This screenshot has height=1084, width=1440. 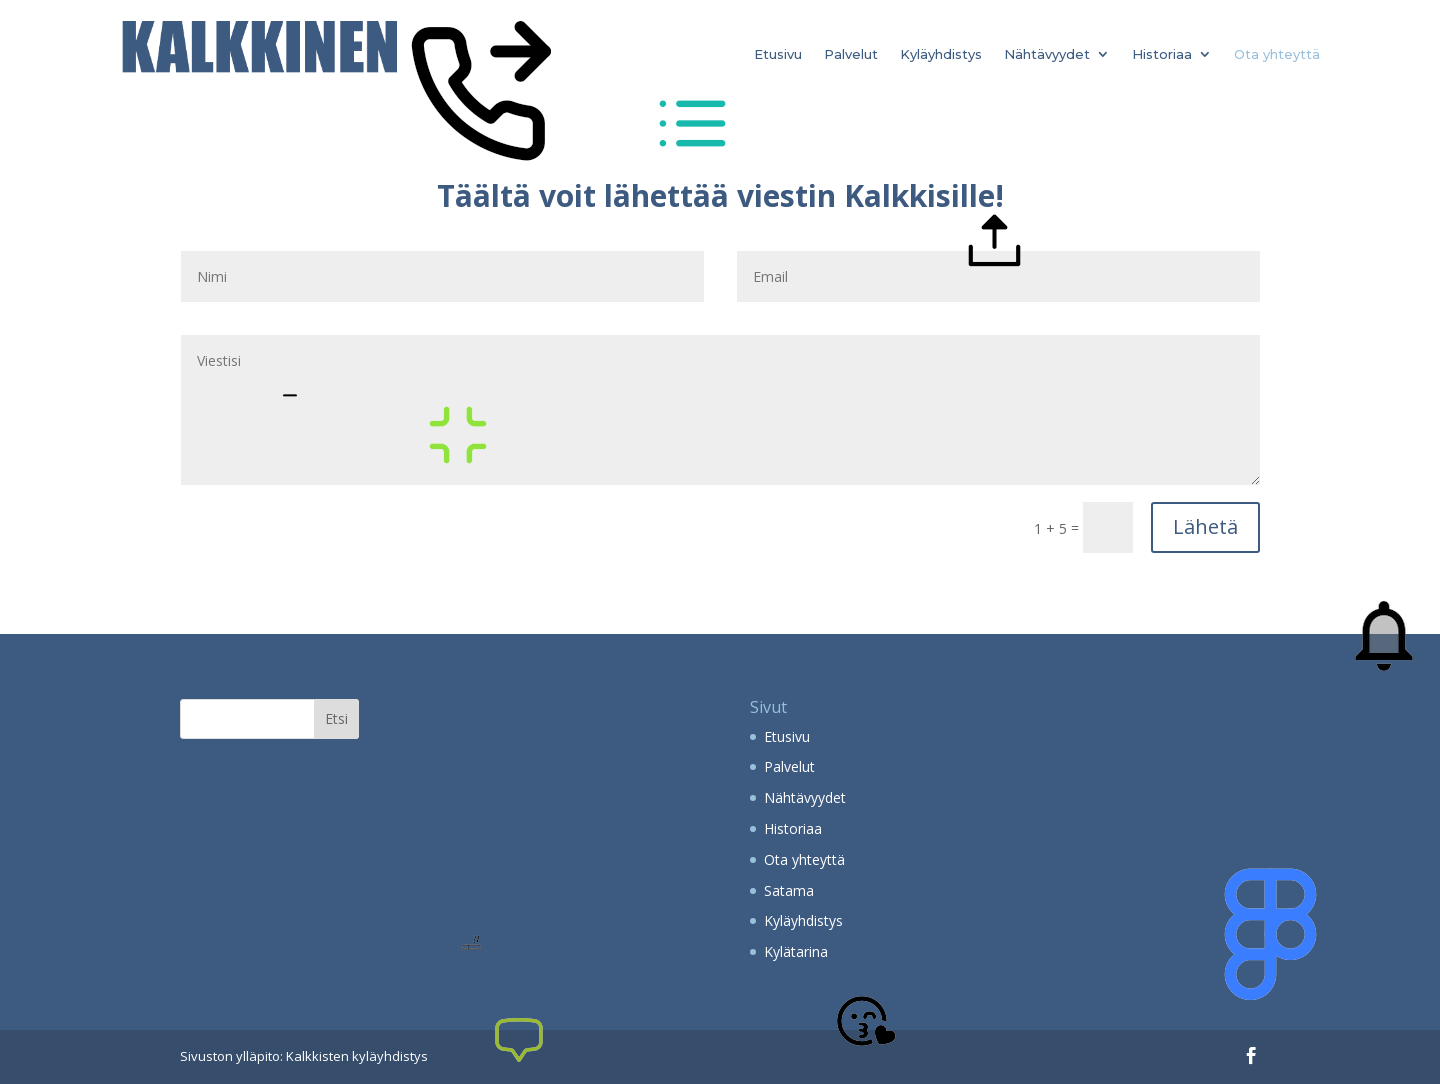 I want to click on indicates a designated smoking area, so click(x=471, y=944).